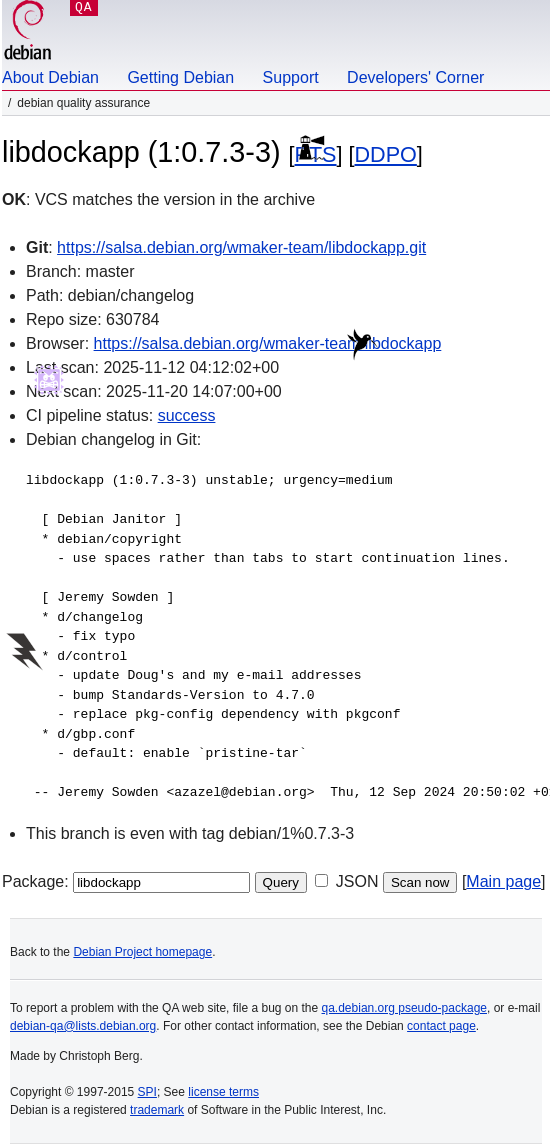 The image size is (552, 1144). Describe the element at coordinates (312, 147) in the screenshot. I see `navigate to coastal or maritime features` at that location.